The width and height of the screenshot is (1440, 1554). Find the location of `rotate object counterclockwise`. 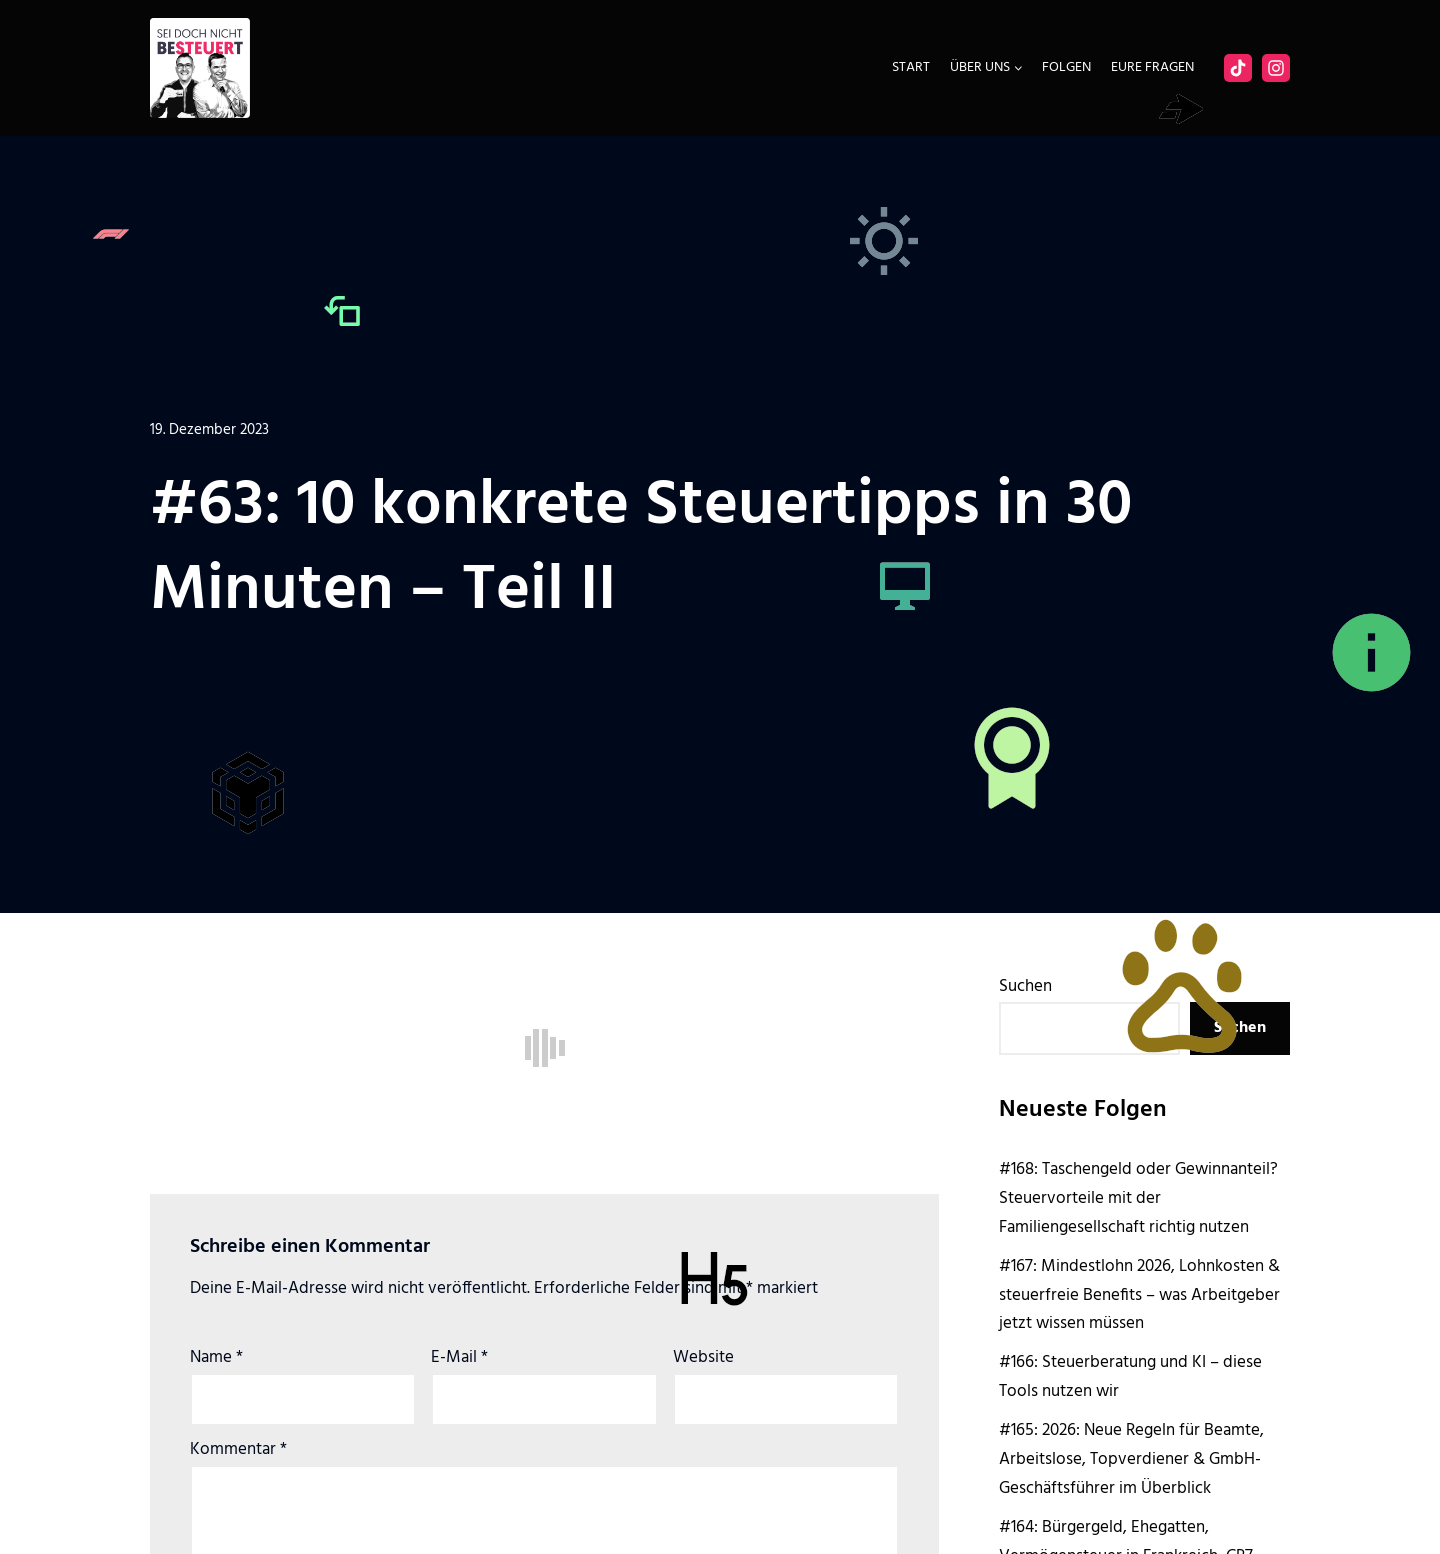

rotate object counterclockwise is located at coordinates (343, 311).